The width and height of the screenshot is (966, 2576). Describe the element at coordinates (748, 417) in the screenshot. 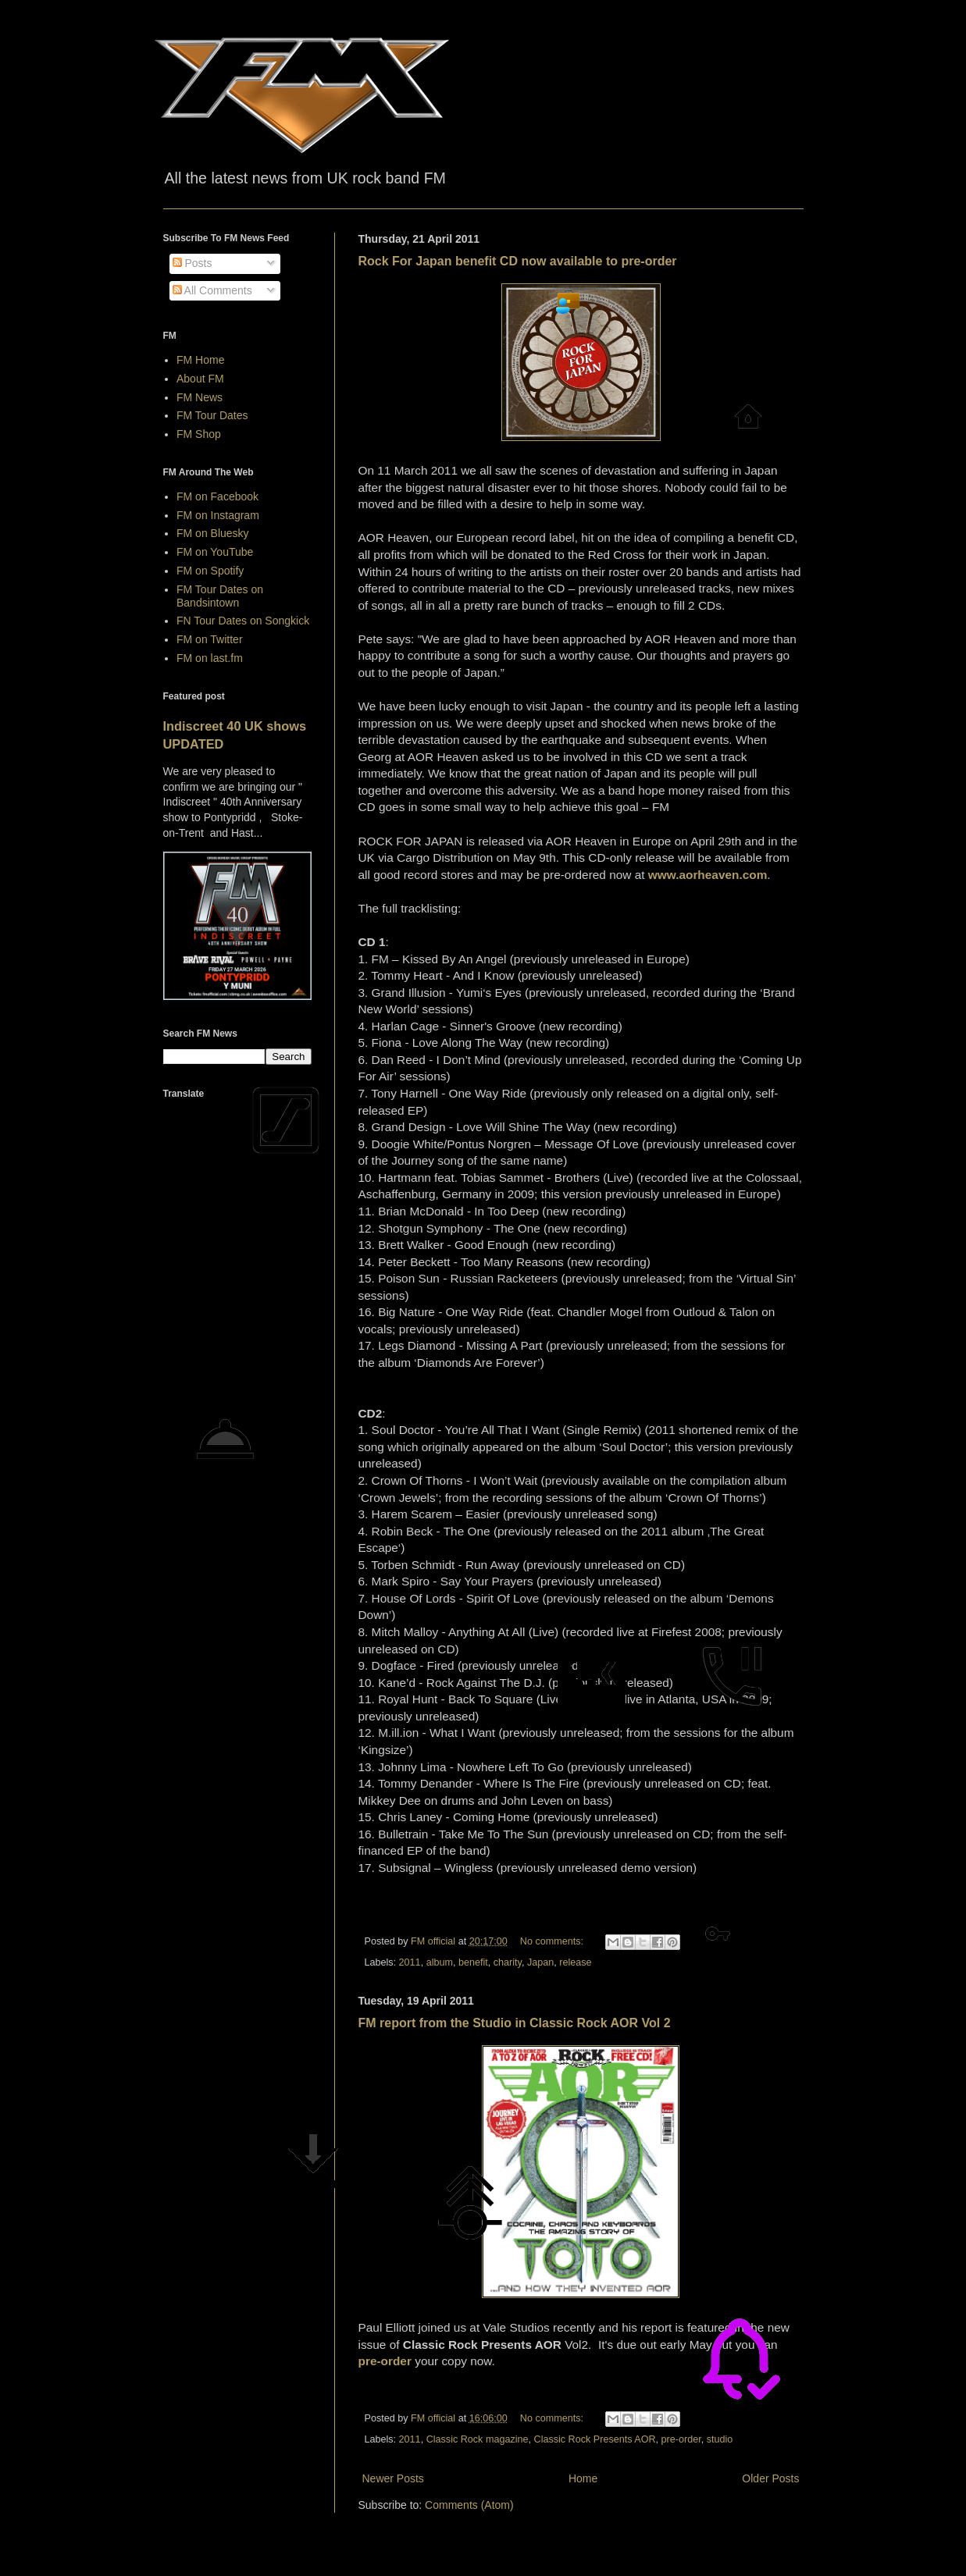

I see `indicates water damage or leak detected in home` at that location.